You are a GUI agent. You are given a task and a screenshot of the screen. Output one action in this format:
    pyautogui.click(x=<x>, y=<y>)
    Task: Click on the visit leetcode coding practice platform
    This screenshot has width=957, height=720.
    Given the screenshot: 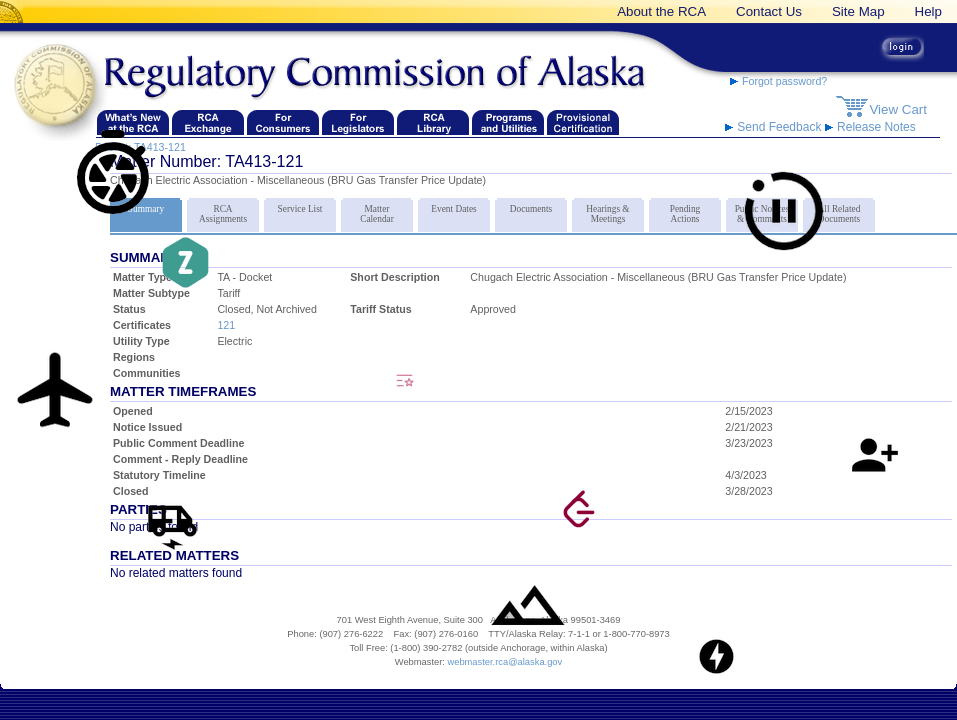 What is the action you would take?
    pyautogui.click(x=578, y=510)
    